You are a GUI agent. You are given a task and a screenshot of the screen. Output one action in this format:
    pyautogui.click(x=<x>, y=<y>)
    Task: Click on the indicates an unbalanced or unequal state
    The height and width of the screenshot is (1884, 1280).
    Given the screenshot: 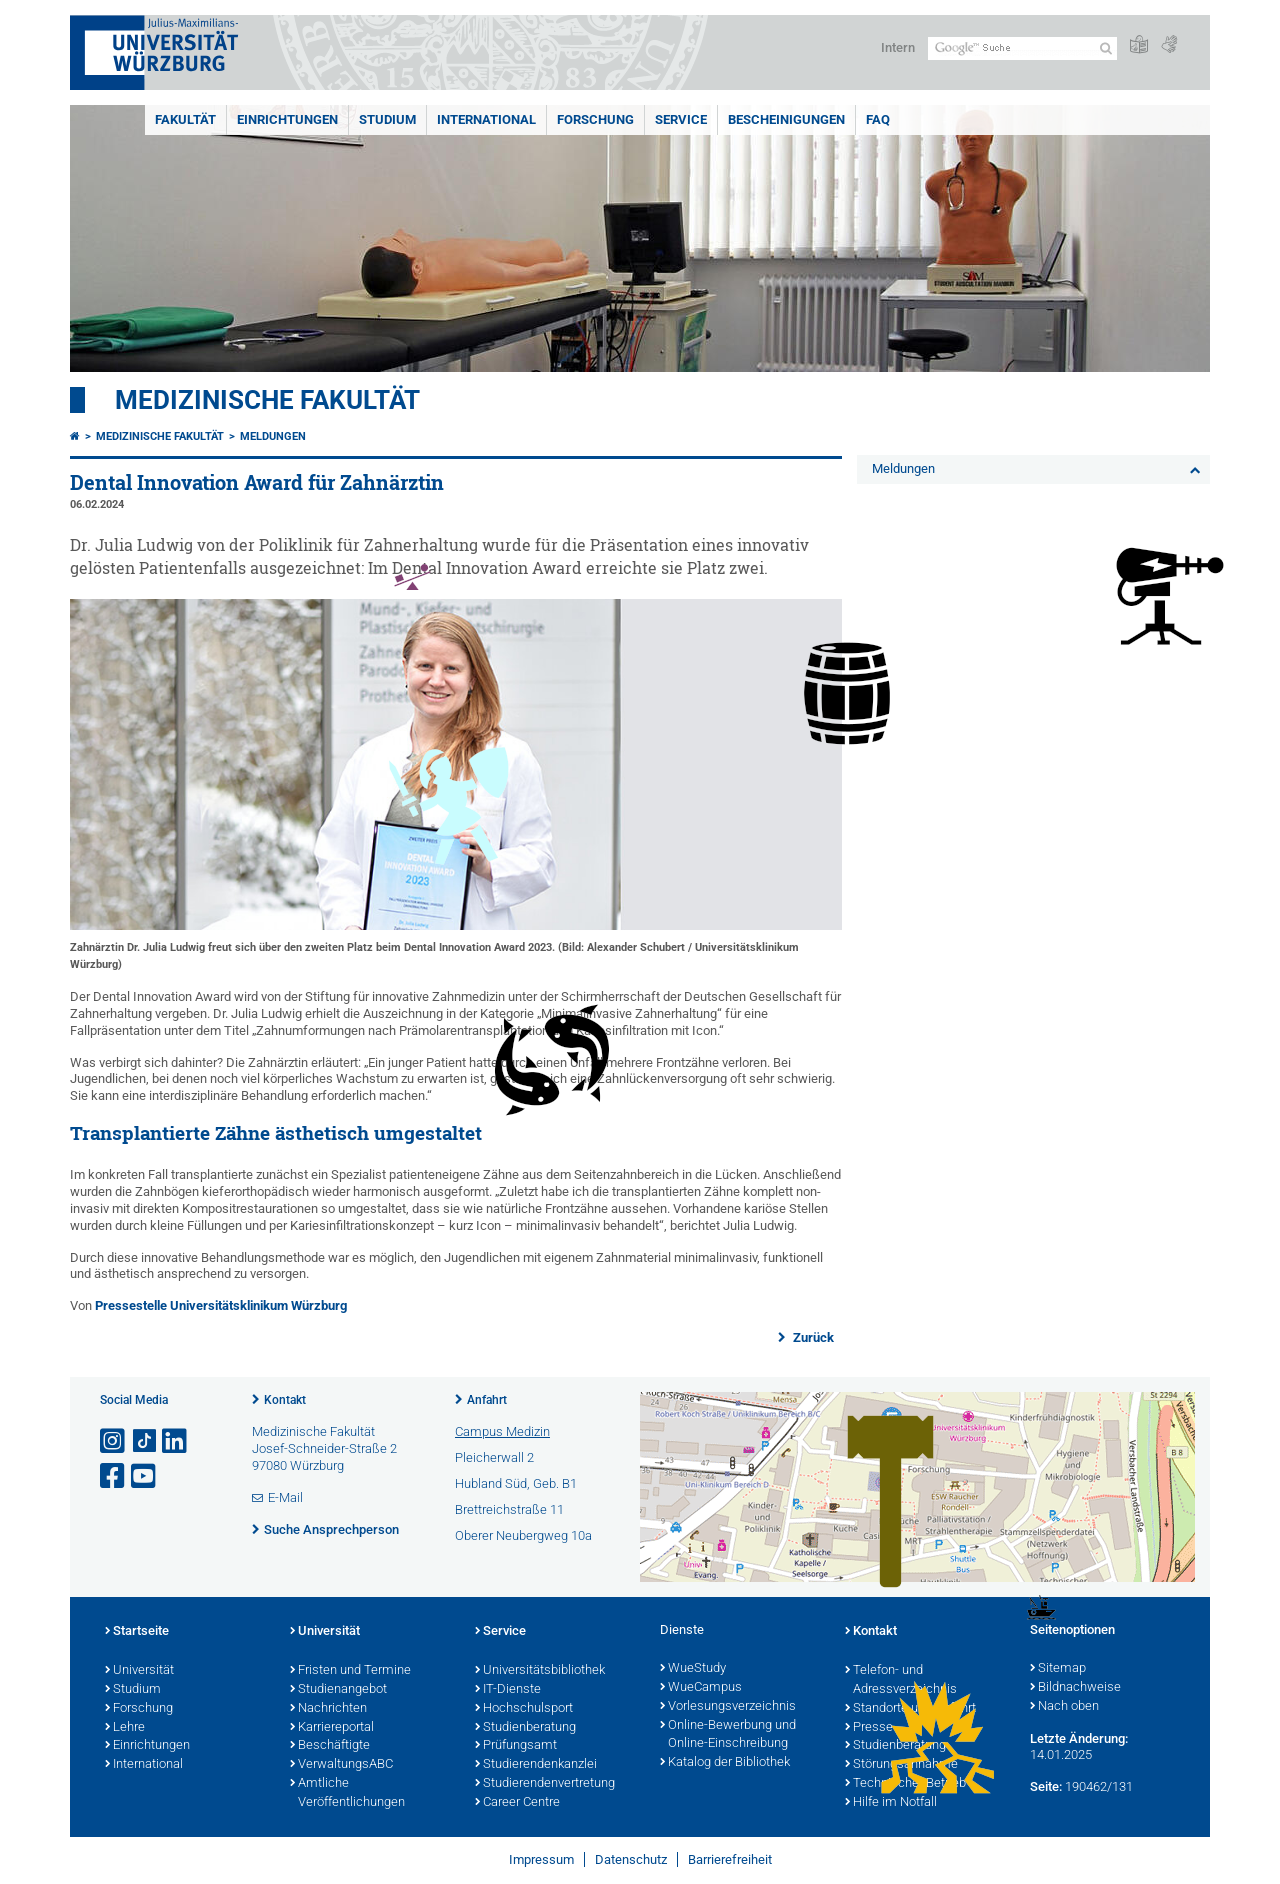 What is the action you would take?
    pyautogui.click(x=412, y=571)
    